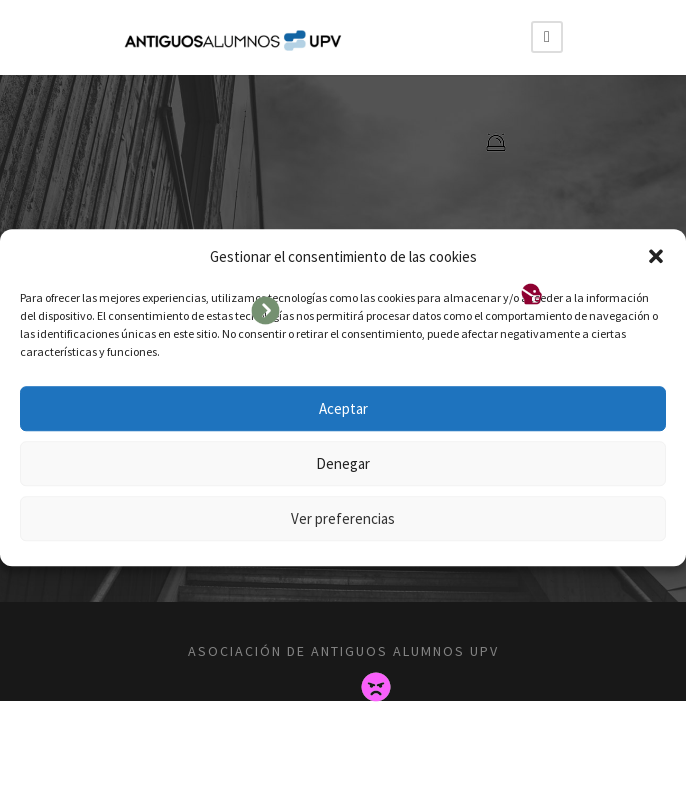 This screenshot has height=795, width=686. I want to click on go to next item or page, so click(265, 310).